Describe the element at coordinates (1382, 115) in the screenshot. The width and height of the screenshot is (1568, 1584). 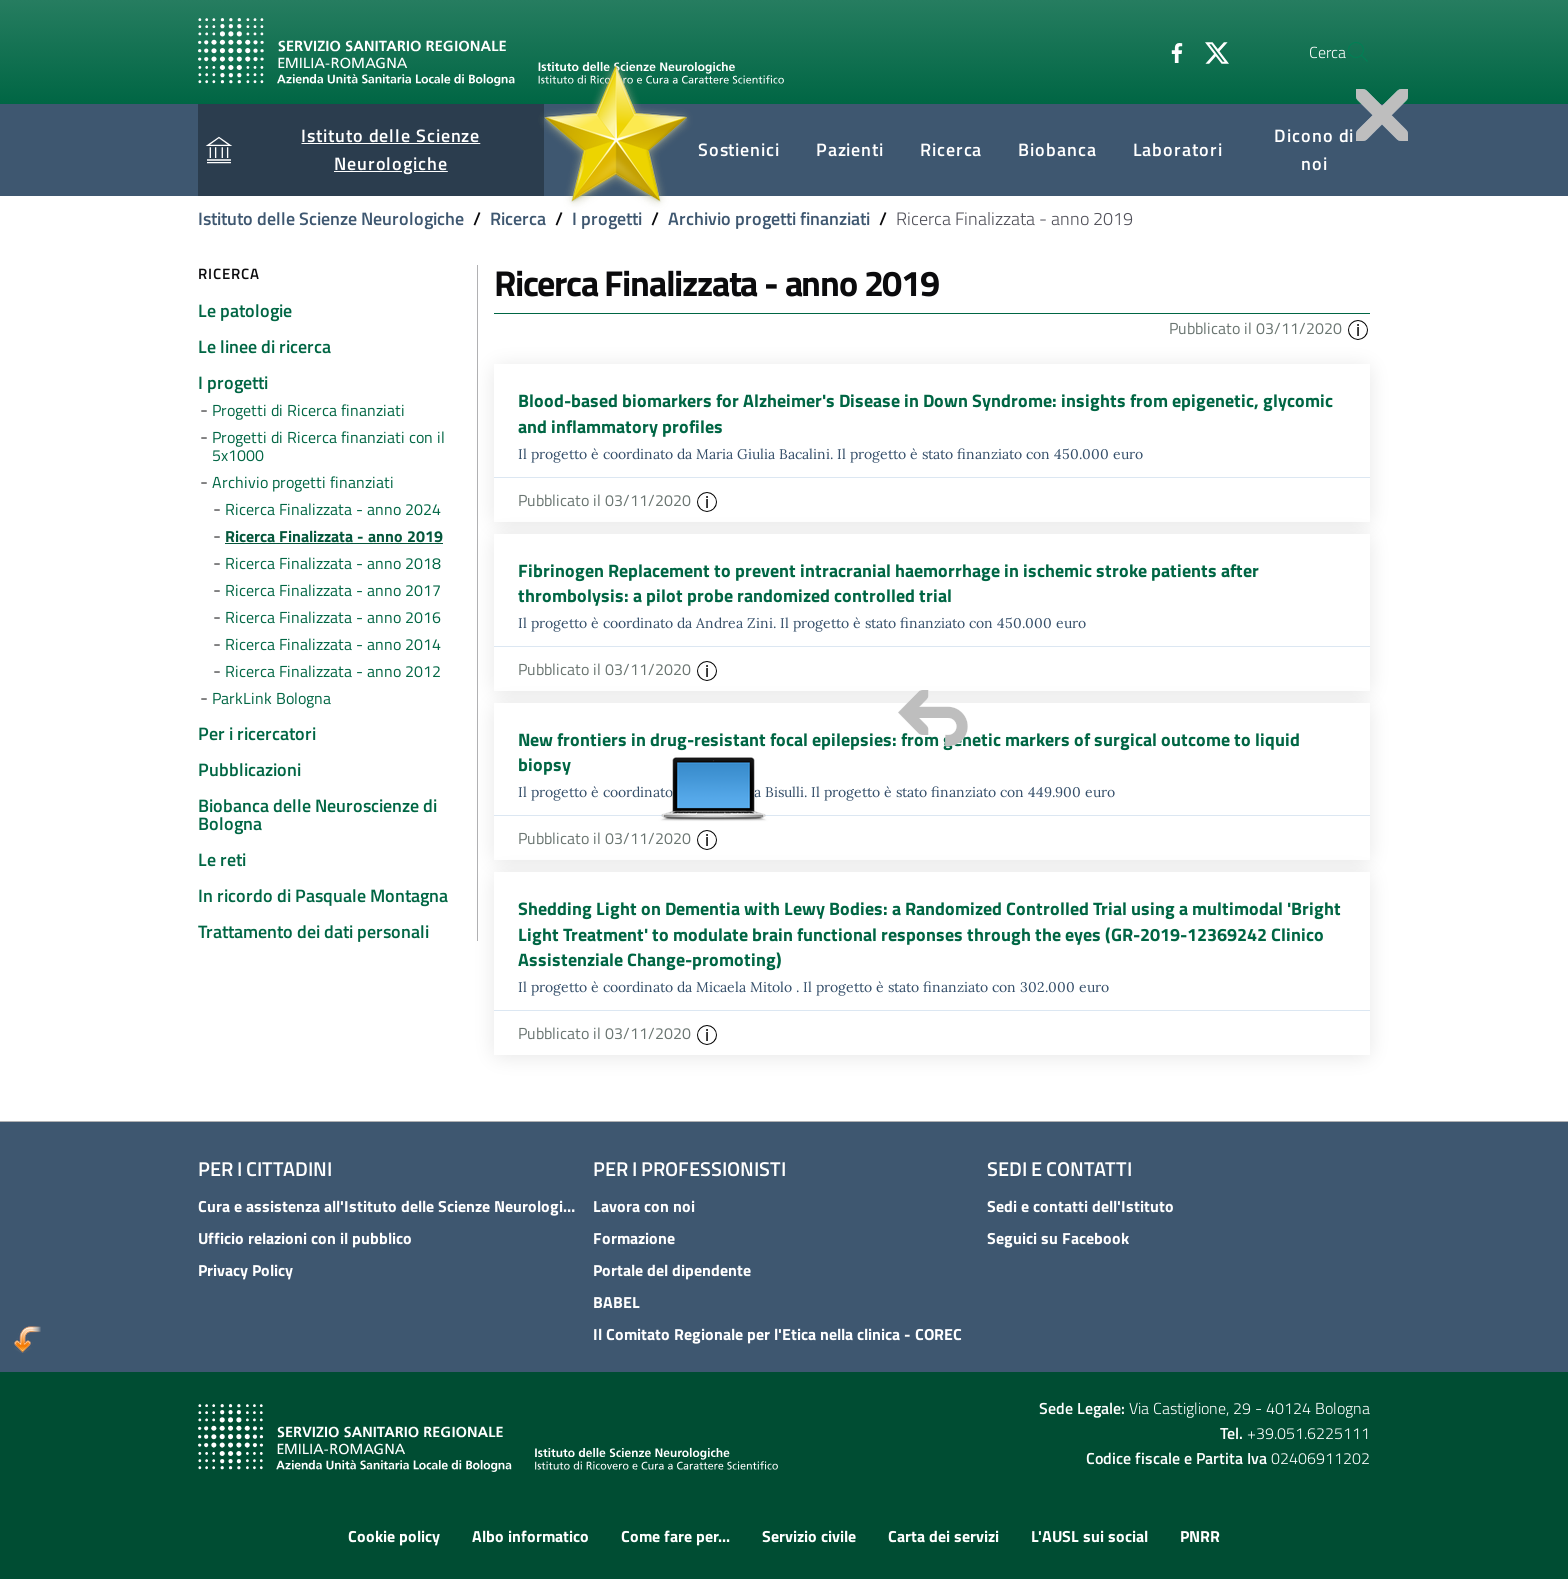
I see `close the current window` at that location.